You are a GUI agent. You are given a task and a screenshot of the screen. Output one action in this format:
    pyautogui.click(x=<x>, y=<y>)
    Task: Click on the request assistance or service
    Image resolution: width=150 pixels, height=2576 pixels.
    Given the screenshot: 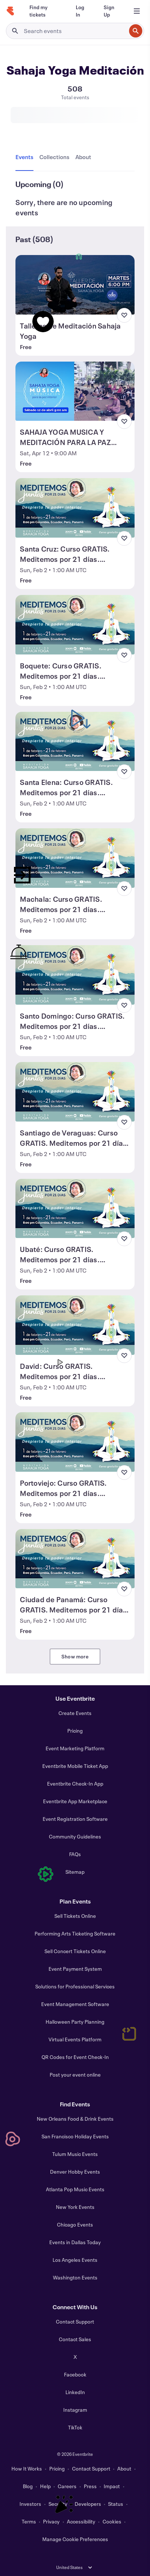 What is the action you would take?
    pyautogui.click(x=19, y=952)
    